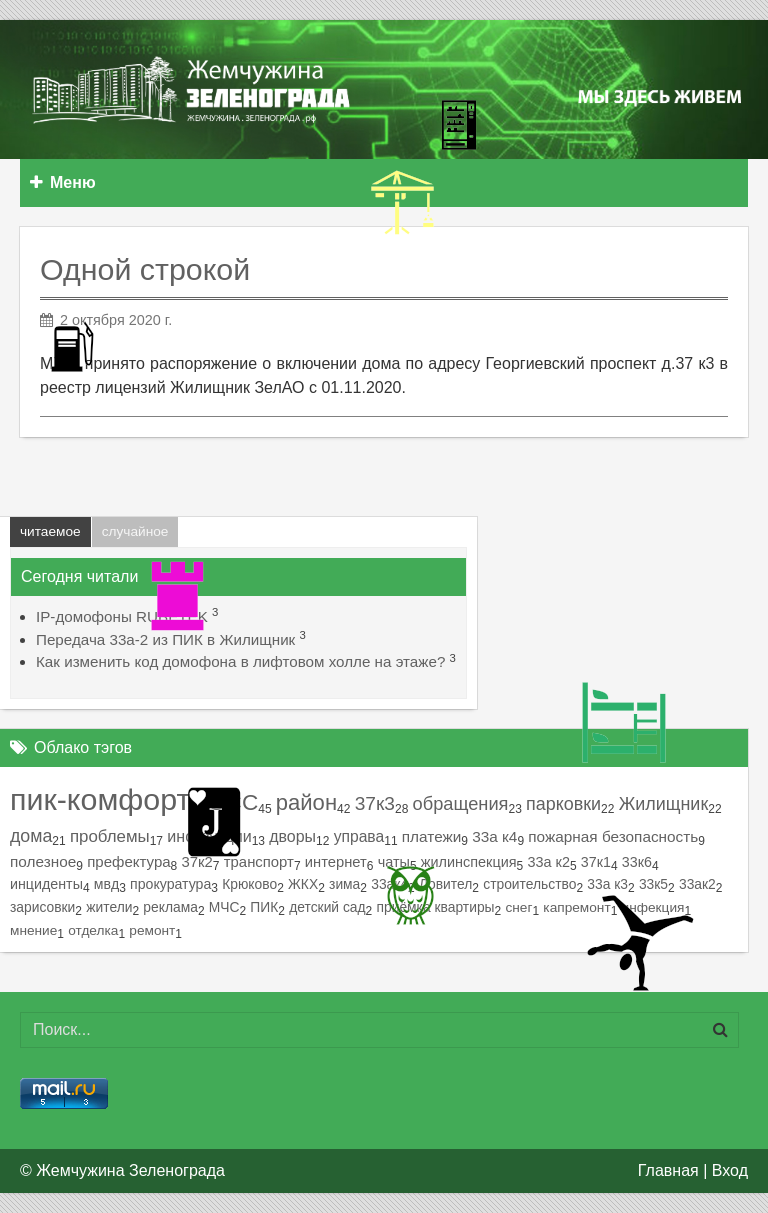 This screenshot has width=768, height=1213. Describe the element at coordinates (410, 895) in the screenshot. I see `access night mode or dark theme settings` at that location.